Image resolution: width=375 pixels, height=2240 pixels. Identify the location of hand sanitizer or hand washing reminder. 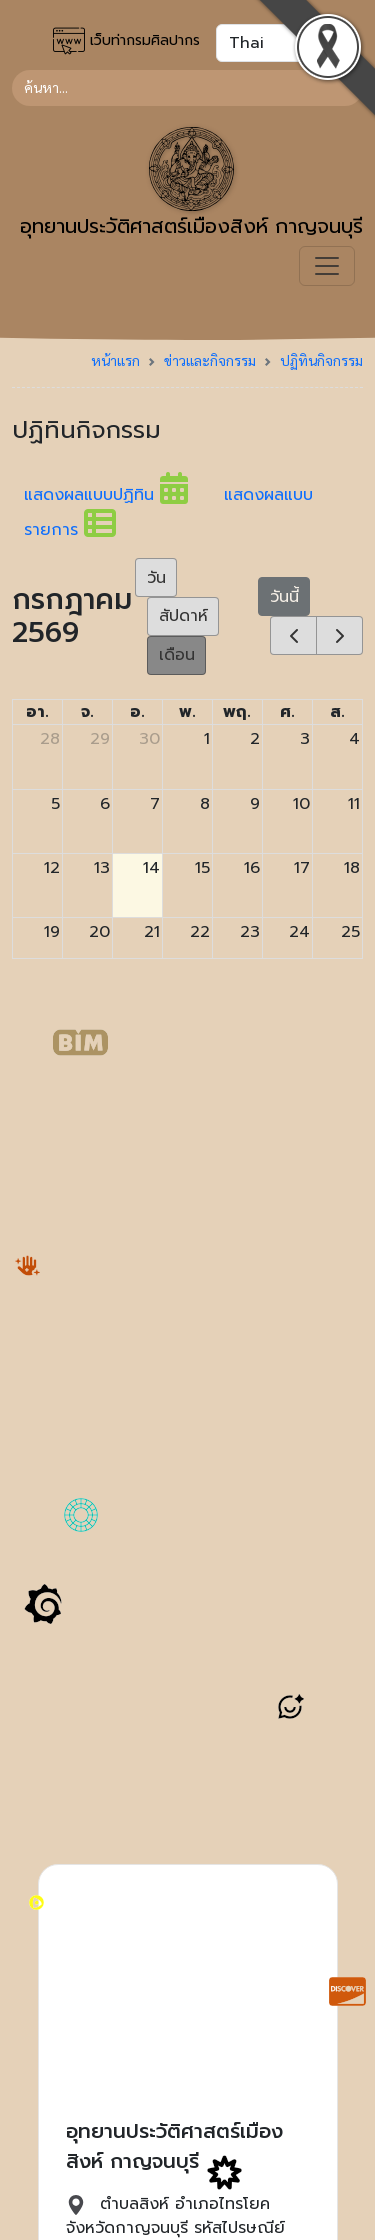
(27, 1265).